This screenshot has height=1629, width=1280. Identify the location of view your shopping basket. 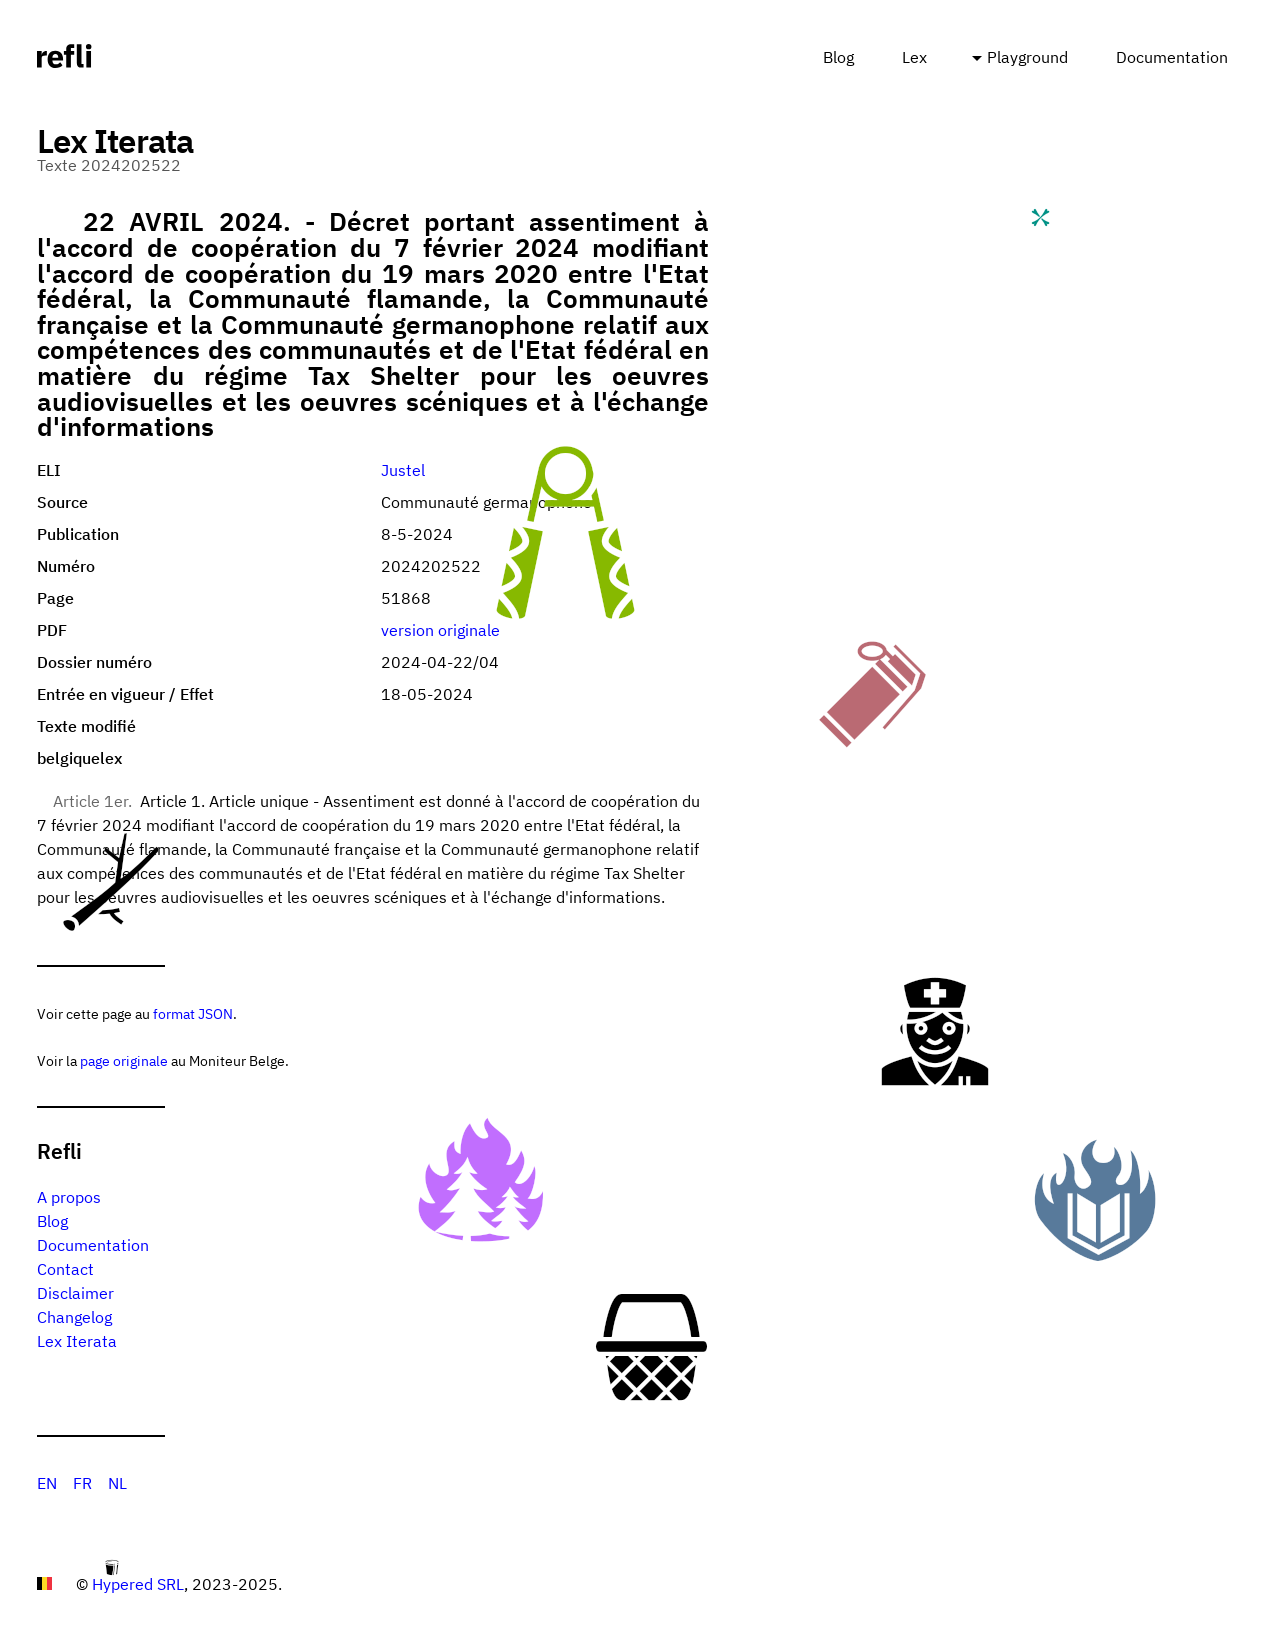
(651, 1346).